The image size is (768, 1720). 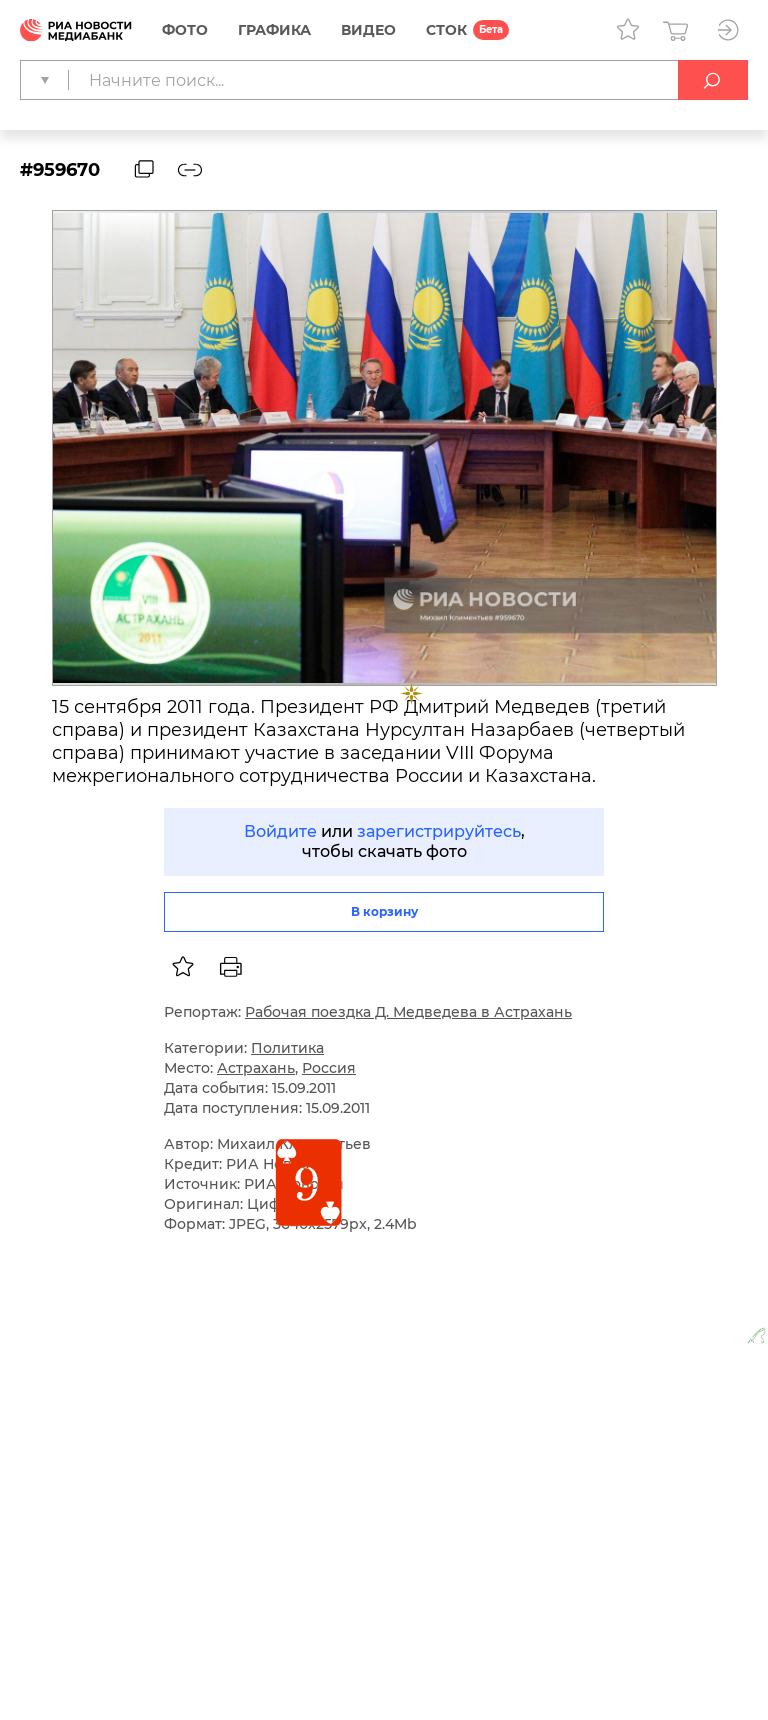 What do you see at coordinates (756, 1335) in the screenshot?
I see `access fishing mini-game or activity` at bounding box center [756, 1335].